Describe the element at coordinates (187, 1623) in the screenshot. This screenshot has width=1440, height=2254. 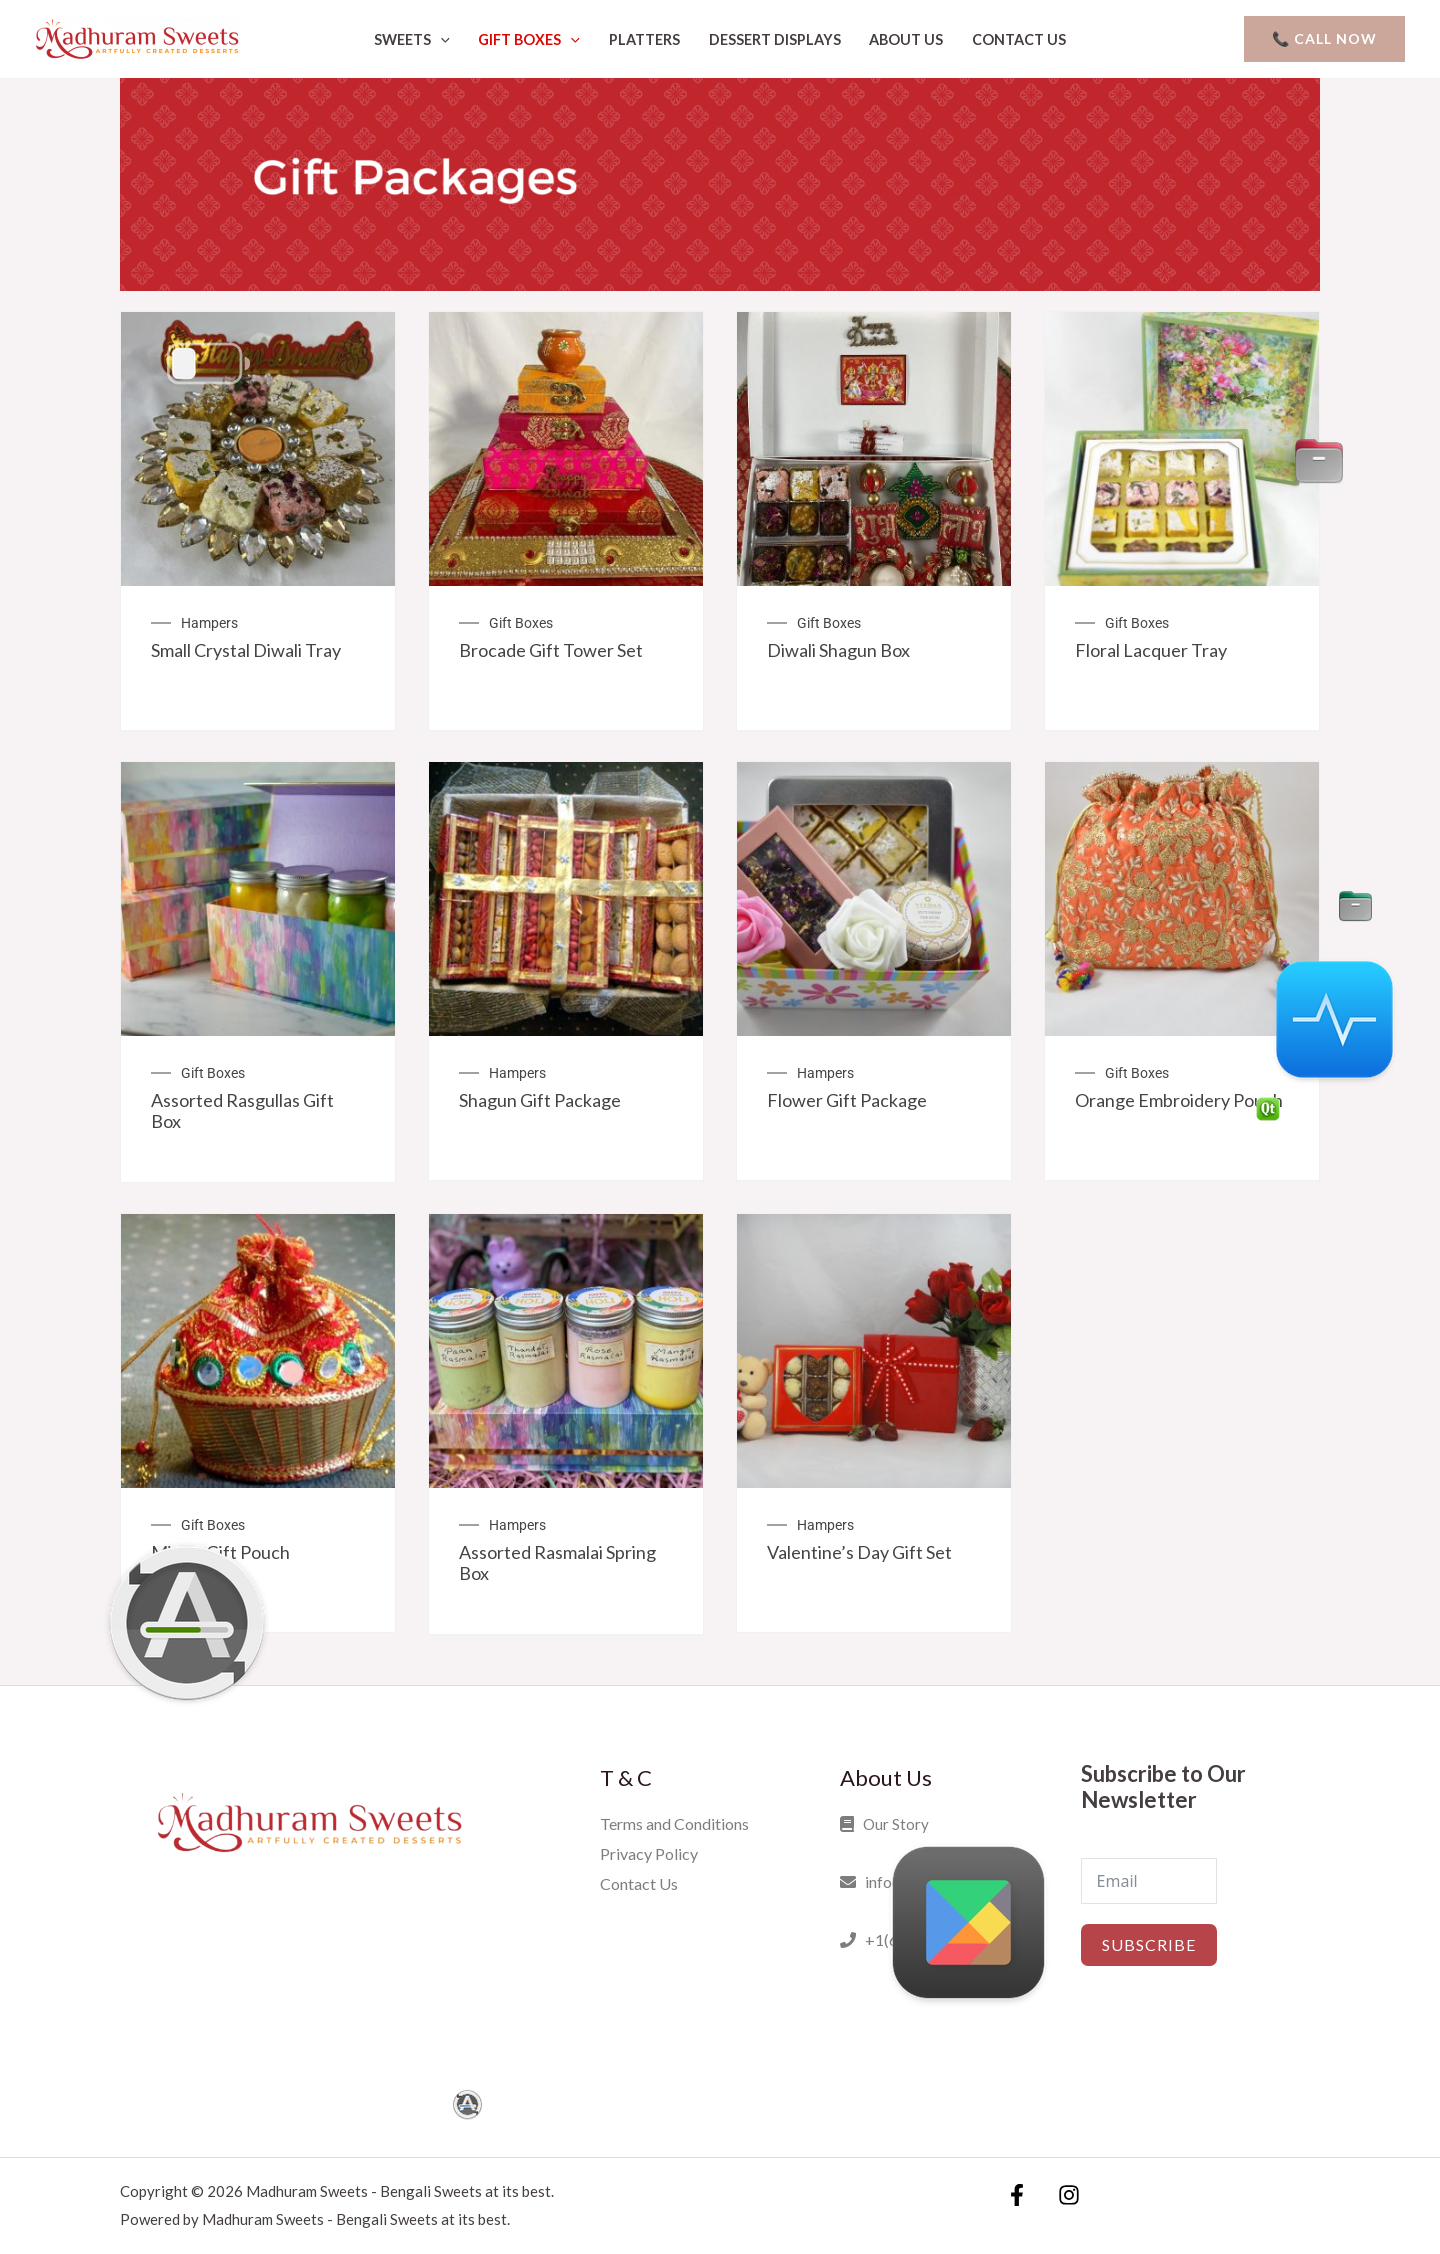
I see `open the software update manager` at that location.